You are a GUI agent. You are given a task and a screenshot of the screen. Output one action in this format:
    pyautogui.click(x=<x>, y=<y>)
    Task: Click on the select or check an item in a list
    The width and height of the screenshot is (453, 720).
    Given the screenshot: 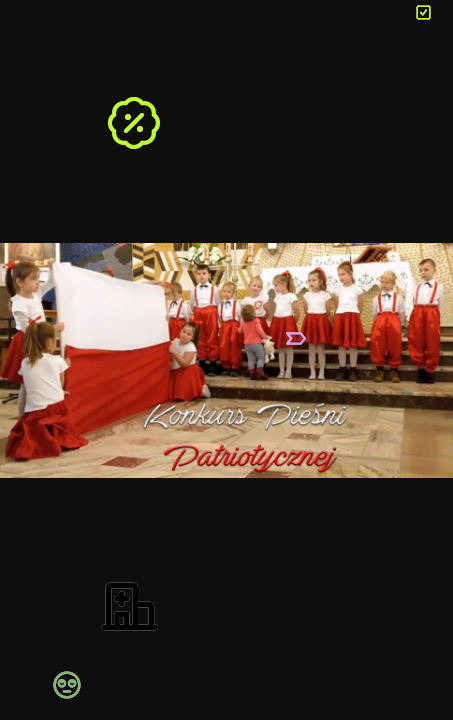 What is the action you would take?
    pyautogui.click(x=423, y=12)
    